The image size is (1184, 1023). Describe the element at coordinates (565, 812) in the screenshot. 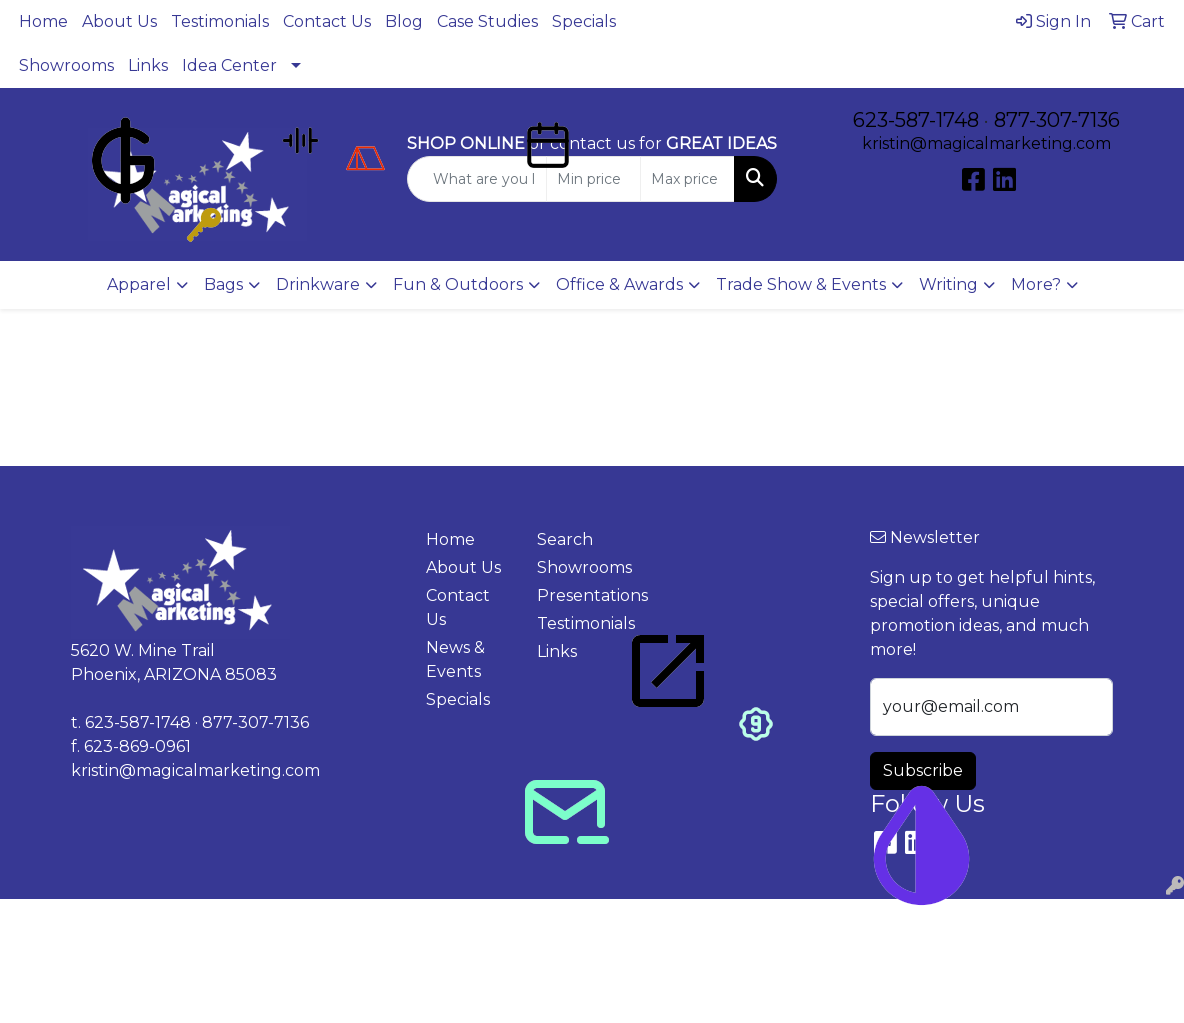

I see `remove an email from your inbox` at that location.